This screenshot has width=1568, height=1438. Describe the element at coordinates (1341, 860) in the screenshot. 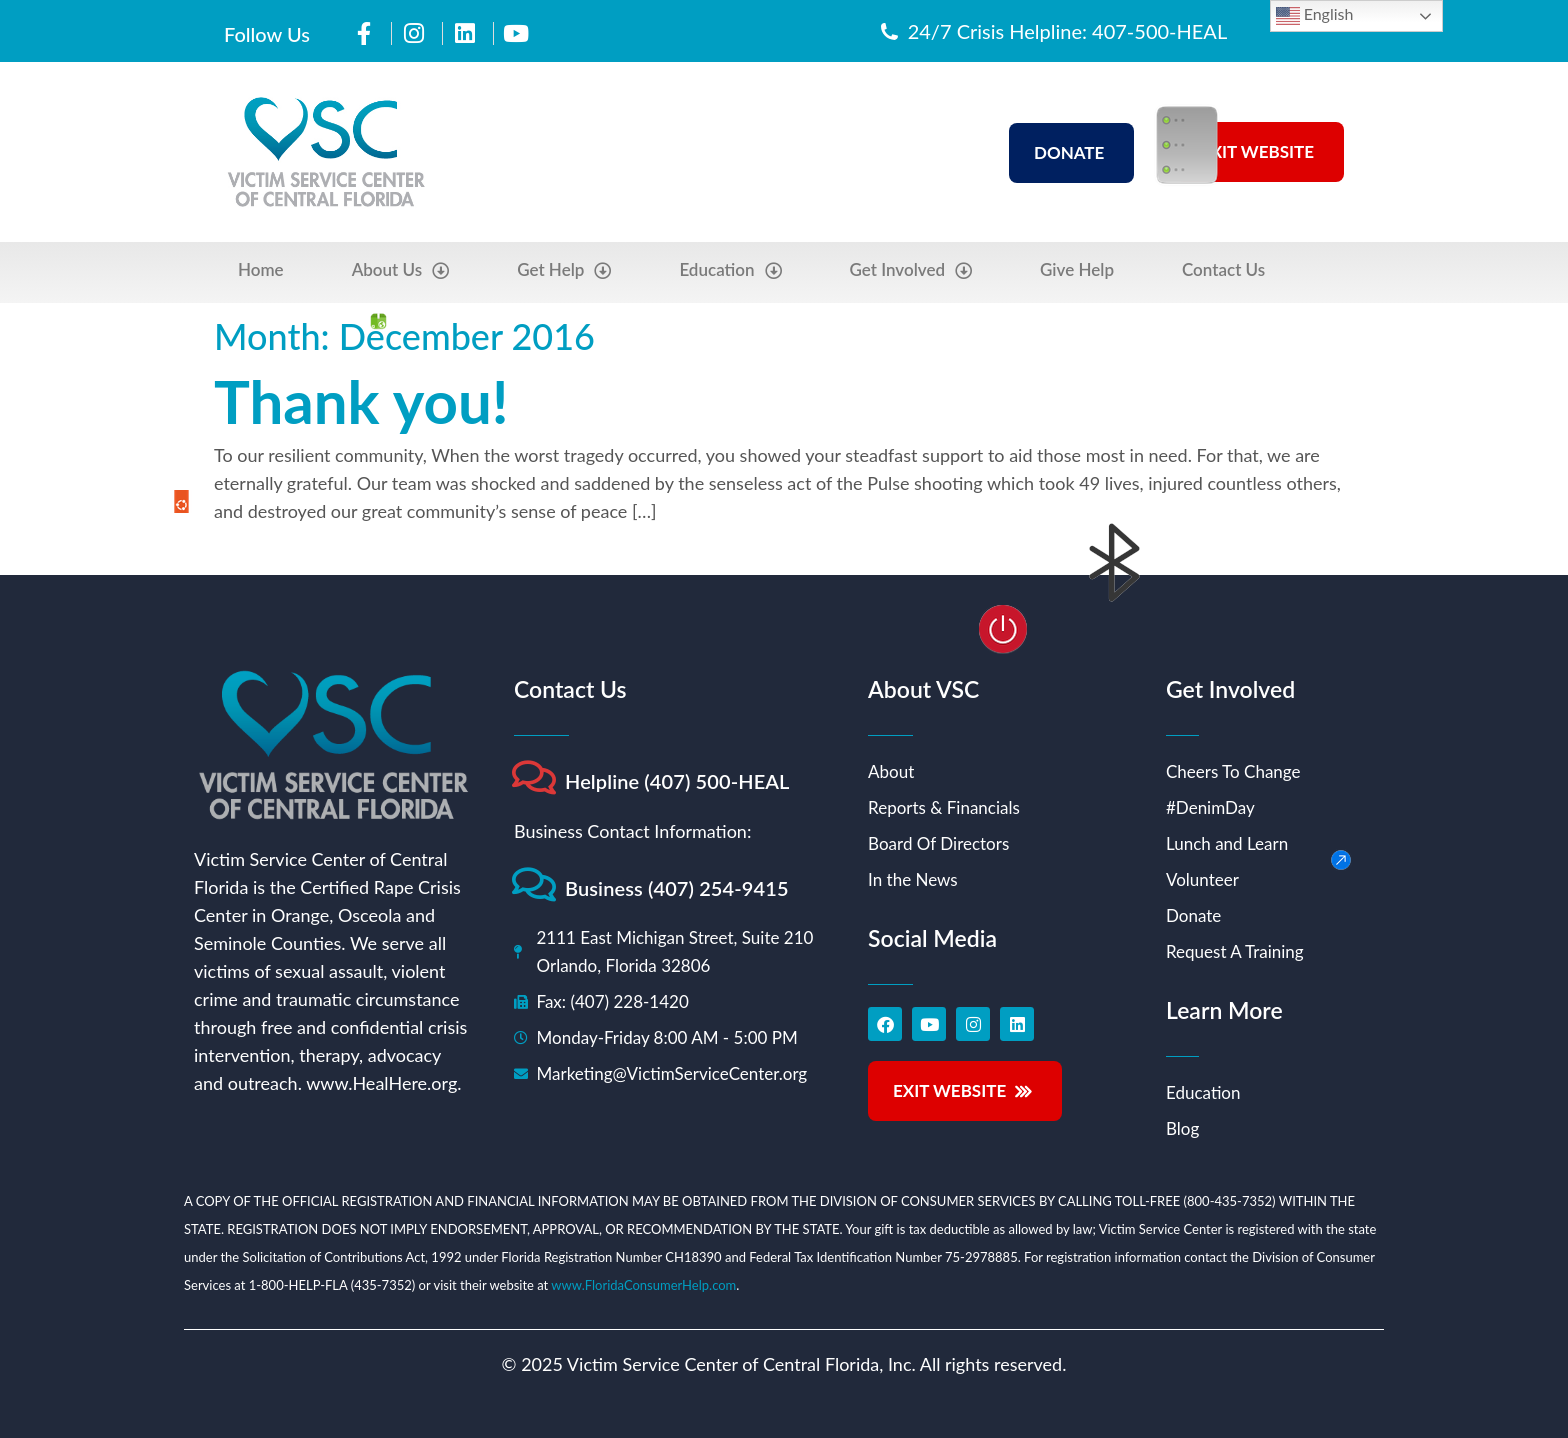

I see `indicates a symbolic link or shortcut to another file` at that location.